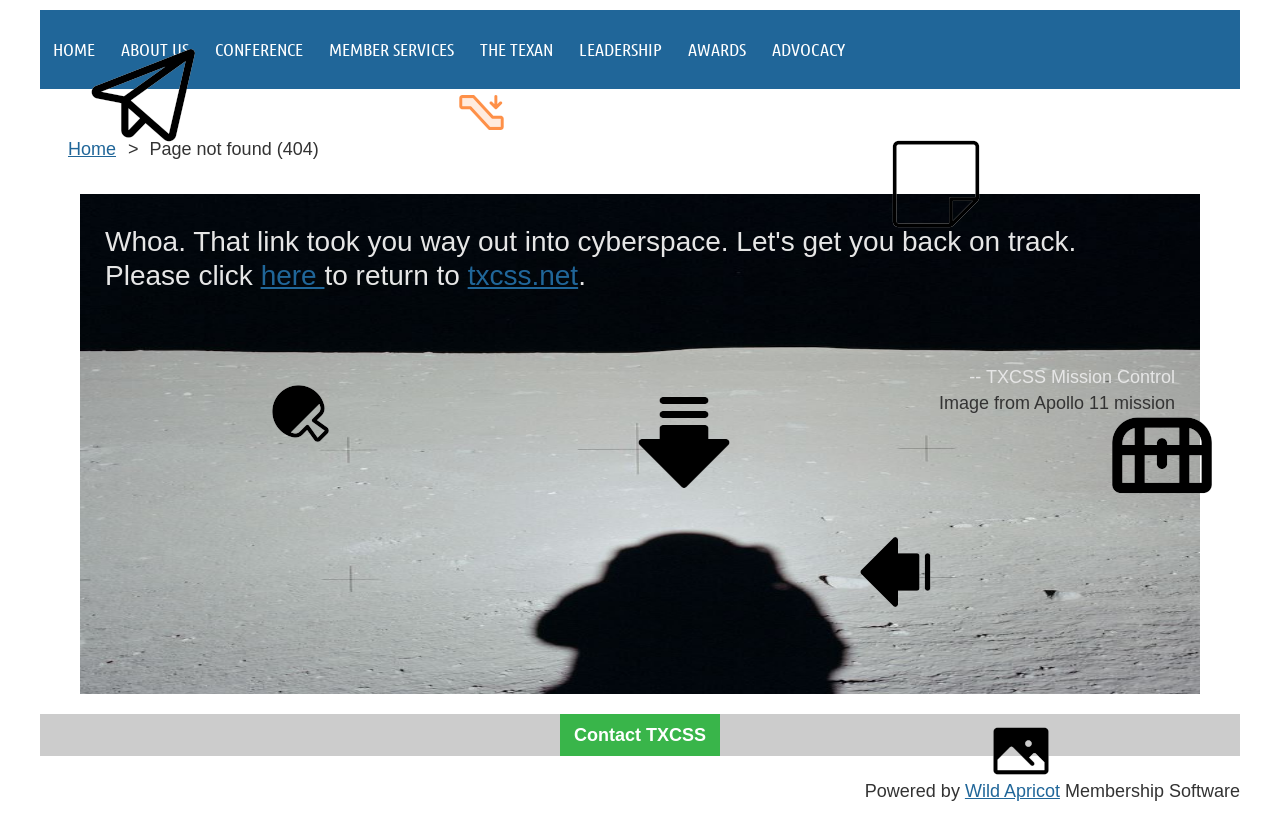 The height and width of the screenshot is (816, 1280). I want to click on open Telegram messaging app, so click(147, 97).